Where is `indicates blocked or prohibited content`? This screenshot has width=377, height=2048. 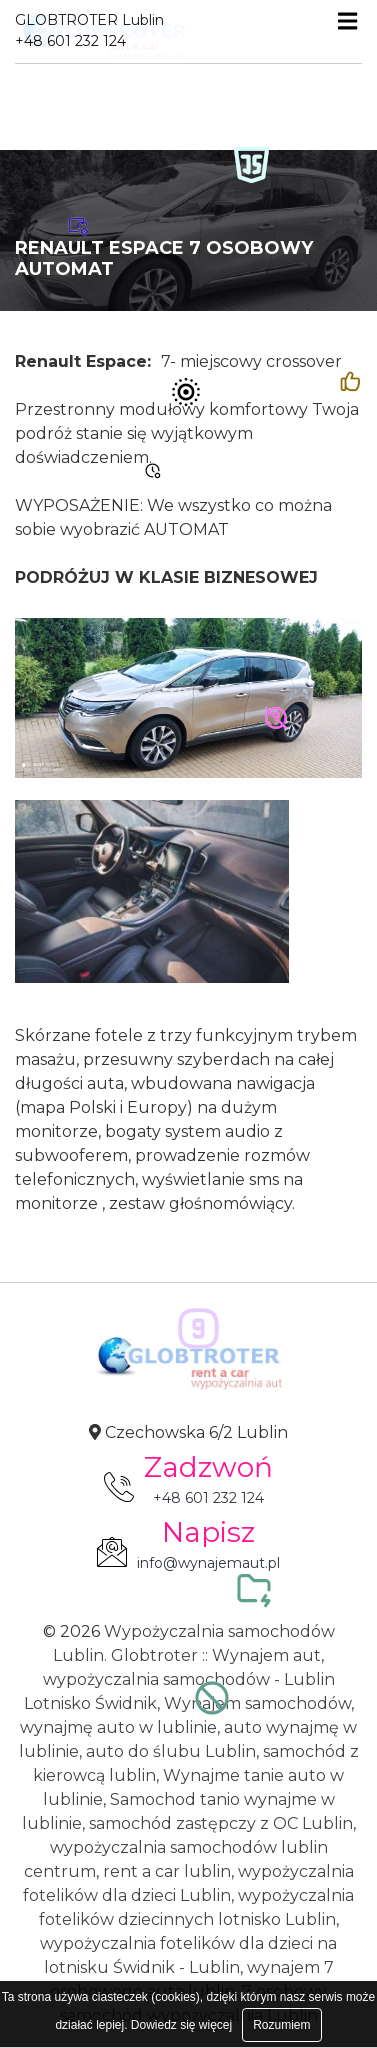 indicates blocked or prohibited content is located at coordinates (212, 1698).